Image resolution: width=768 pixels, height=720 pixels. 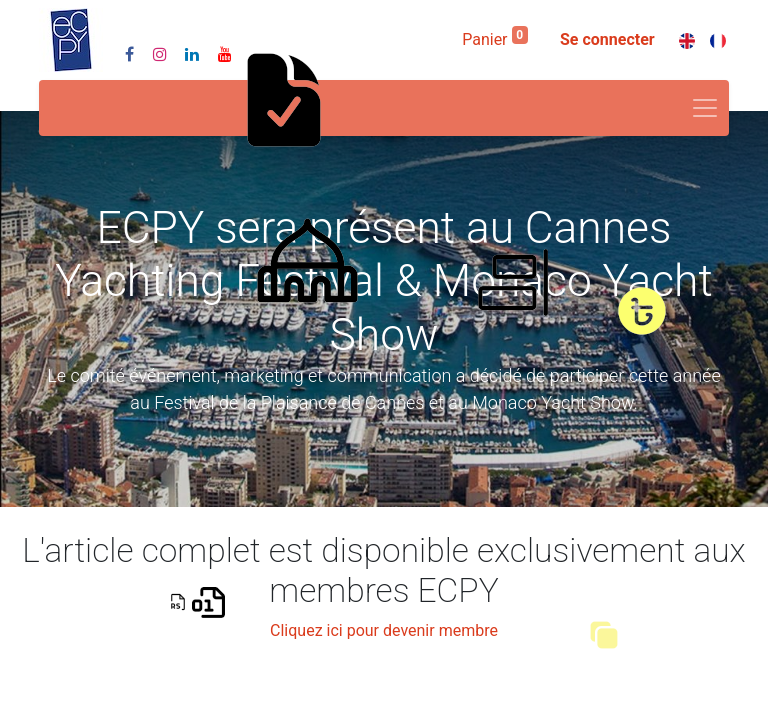 What do you see at coordinates (178, 602) in the screenshot?
I see `a Rust source code file` at bounding box center [178, 602].